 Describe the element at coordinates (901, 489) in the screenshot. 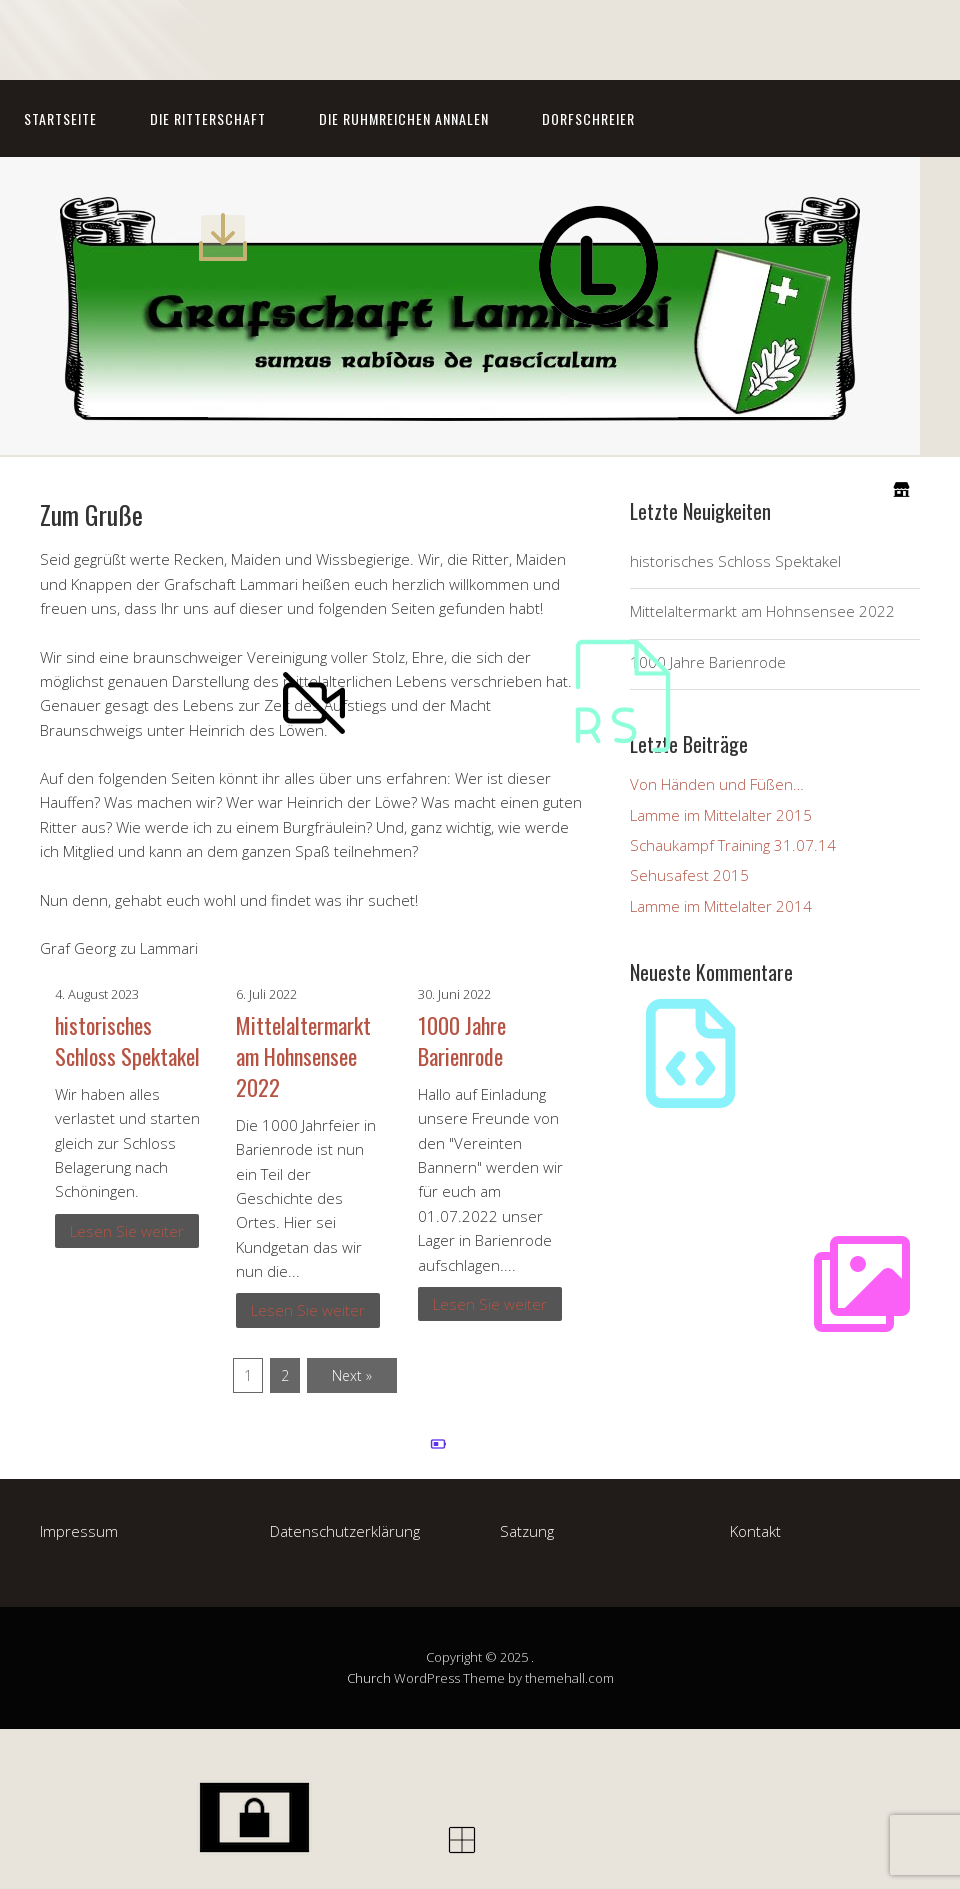

I see `browse or access the marketplace` at that location.